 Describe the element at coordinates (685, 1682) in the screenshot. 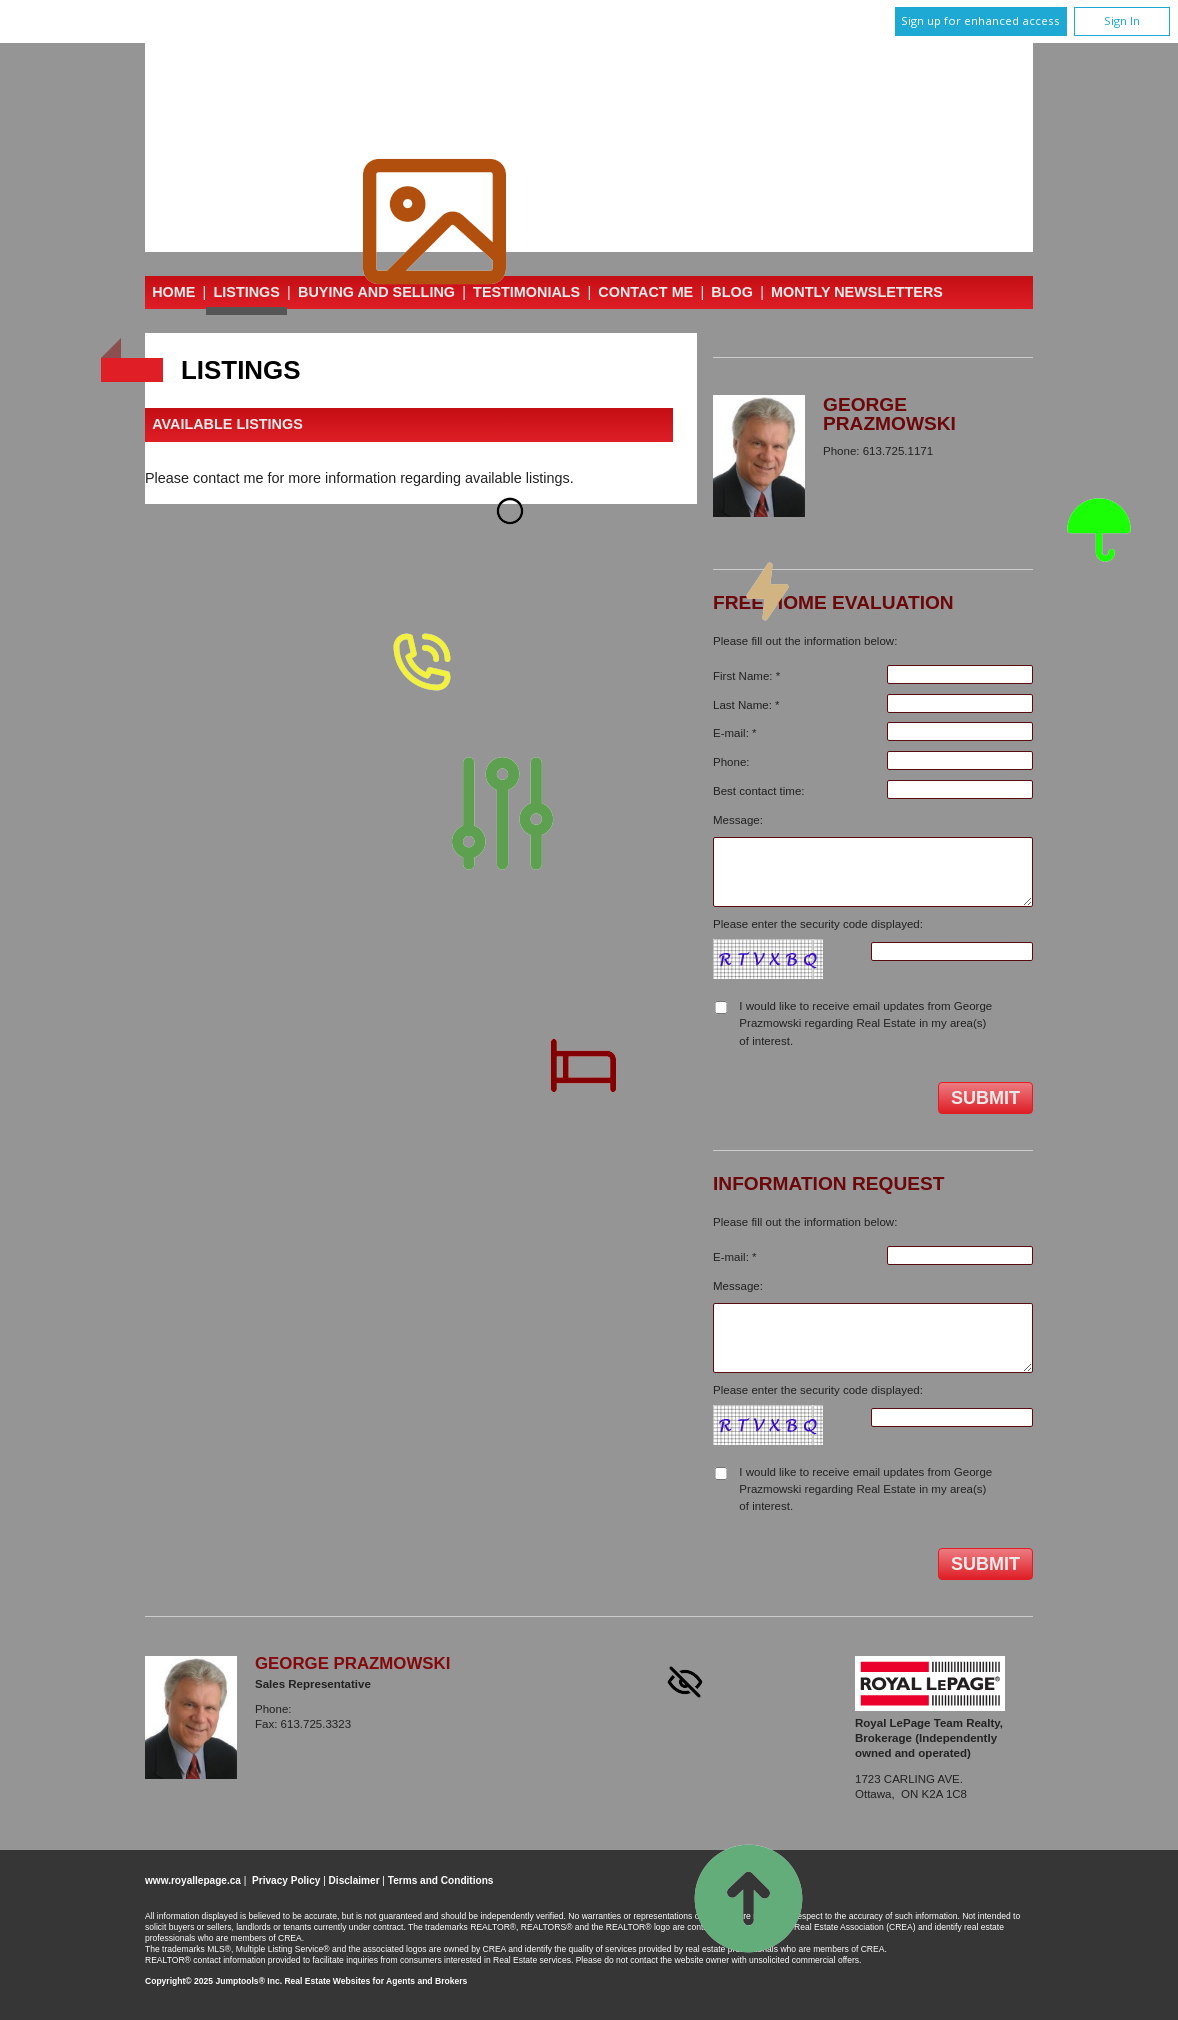

I see `hide password or sensitive content` at that location.